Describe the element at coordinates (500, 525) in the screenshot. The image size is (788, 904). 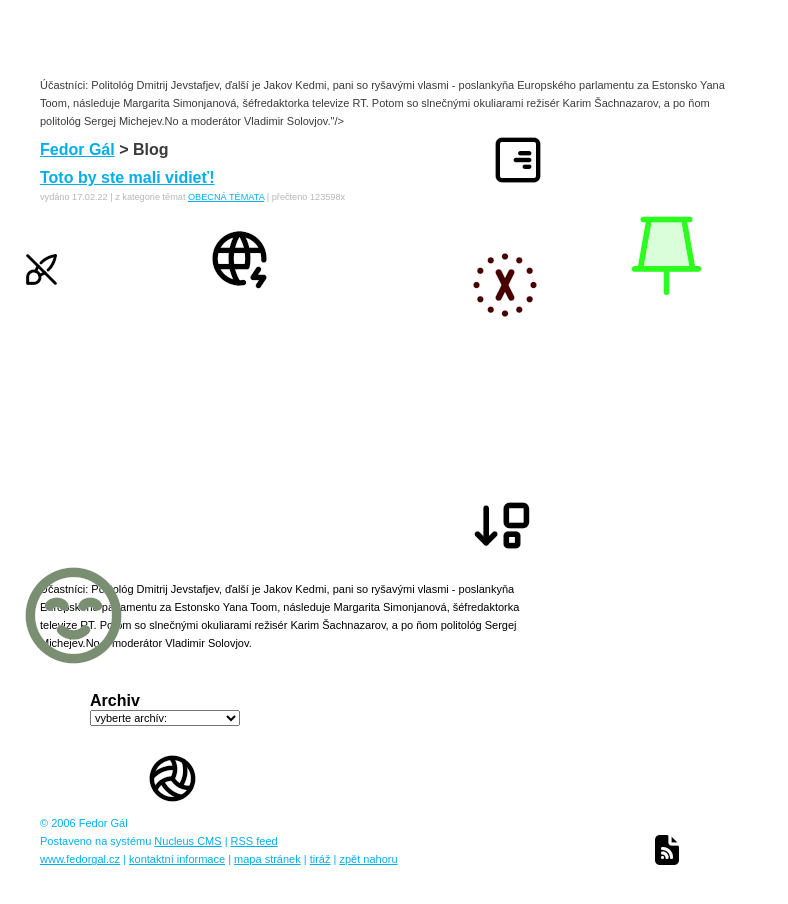
I see `sort items from smallest to largest` at that location.